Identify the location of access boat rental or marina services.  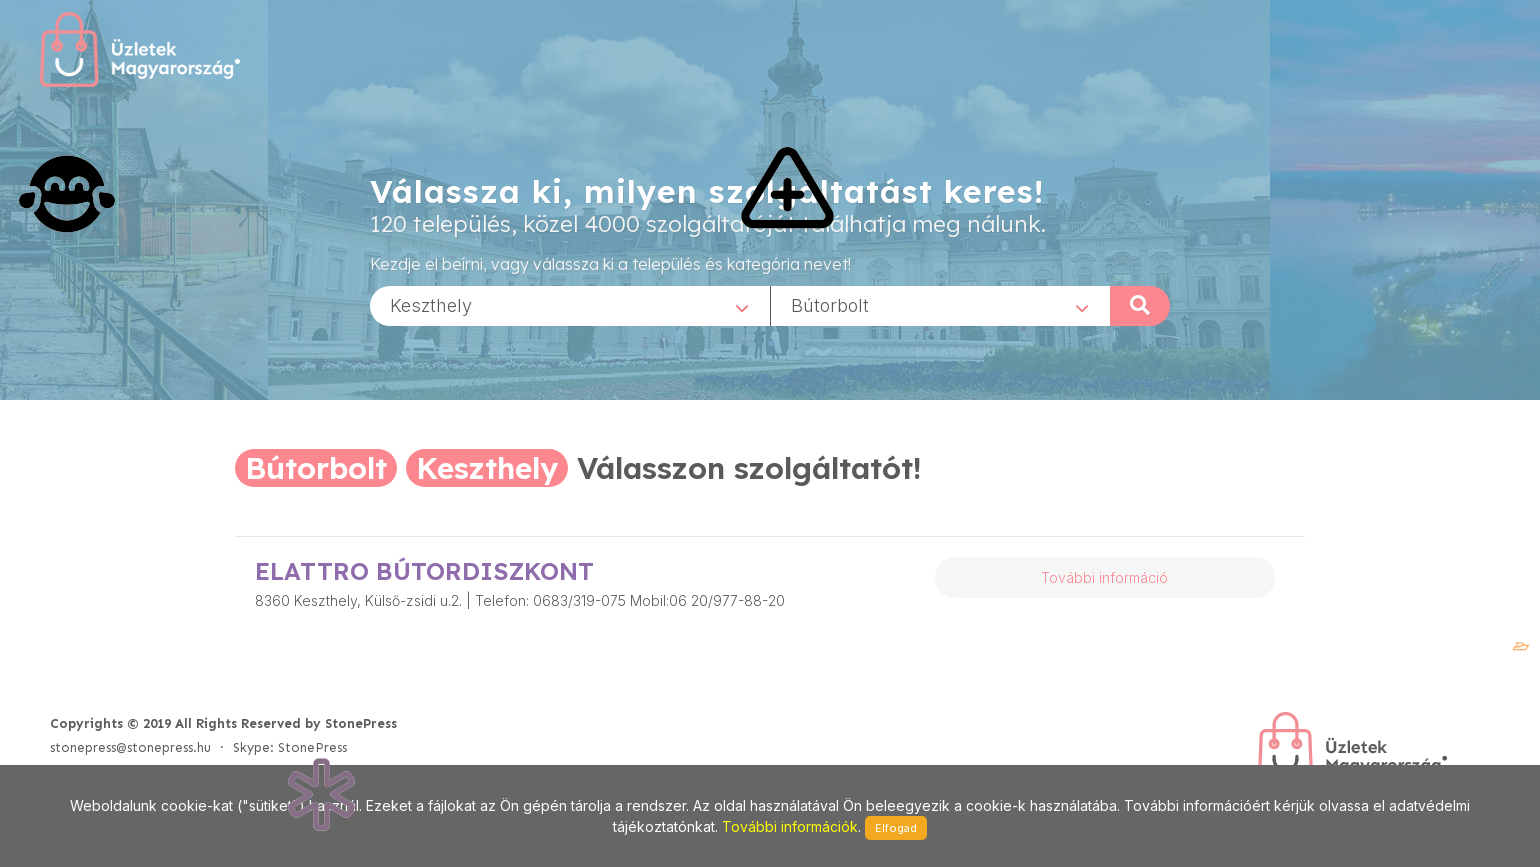
(1521, 646).